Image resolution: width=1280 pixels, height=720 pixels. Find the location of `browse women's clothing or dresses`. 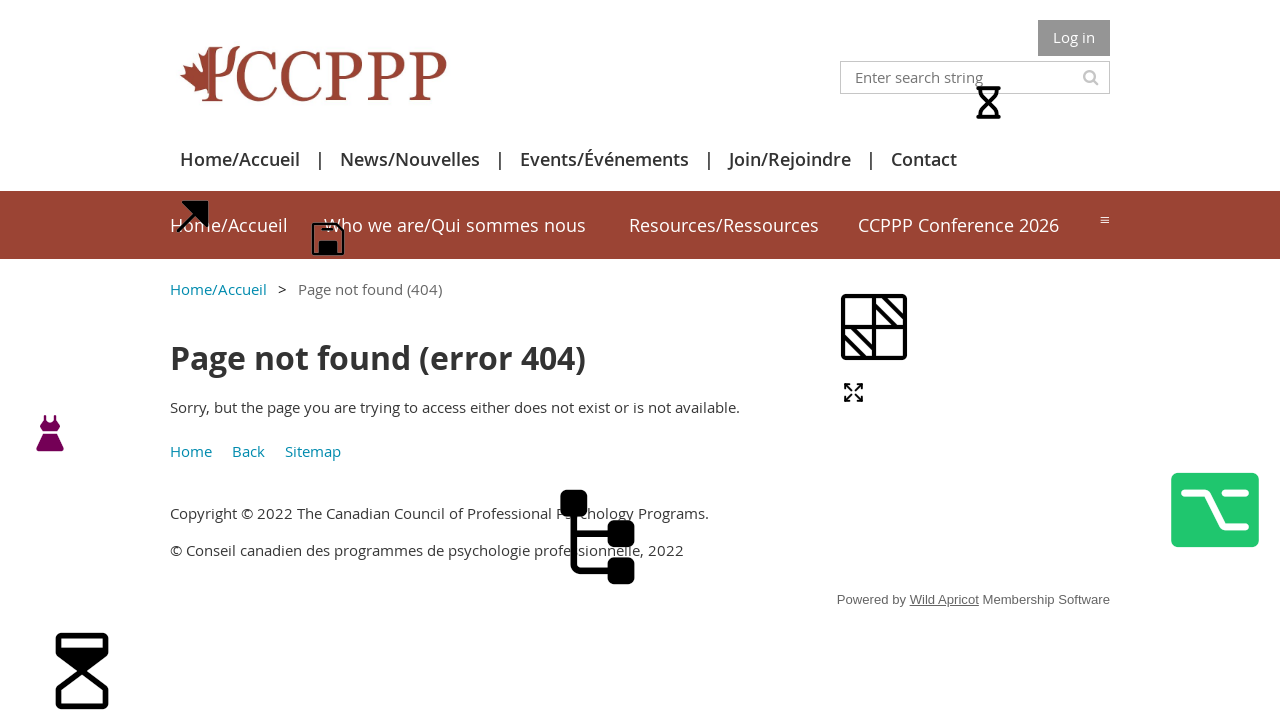

browse women's clothing or dresses is located at coordinates (50, 435).